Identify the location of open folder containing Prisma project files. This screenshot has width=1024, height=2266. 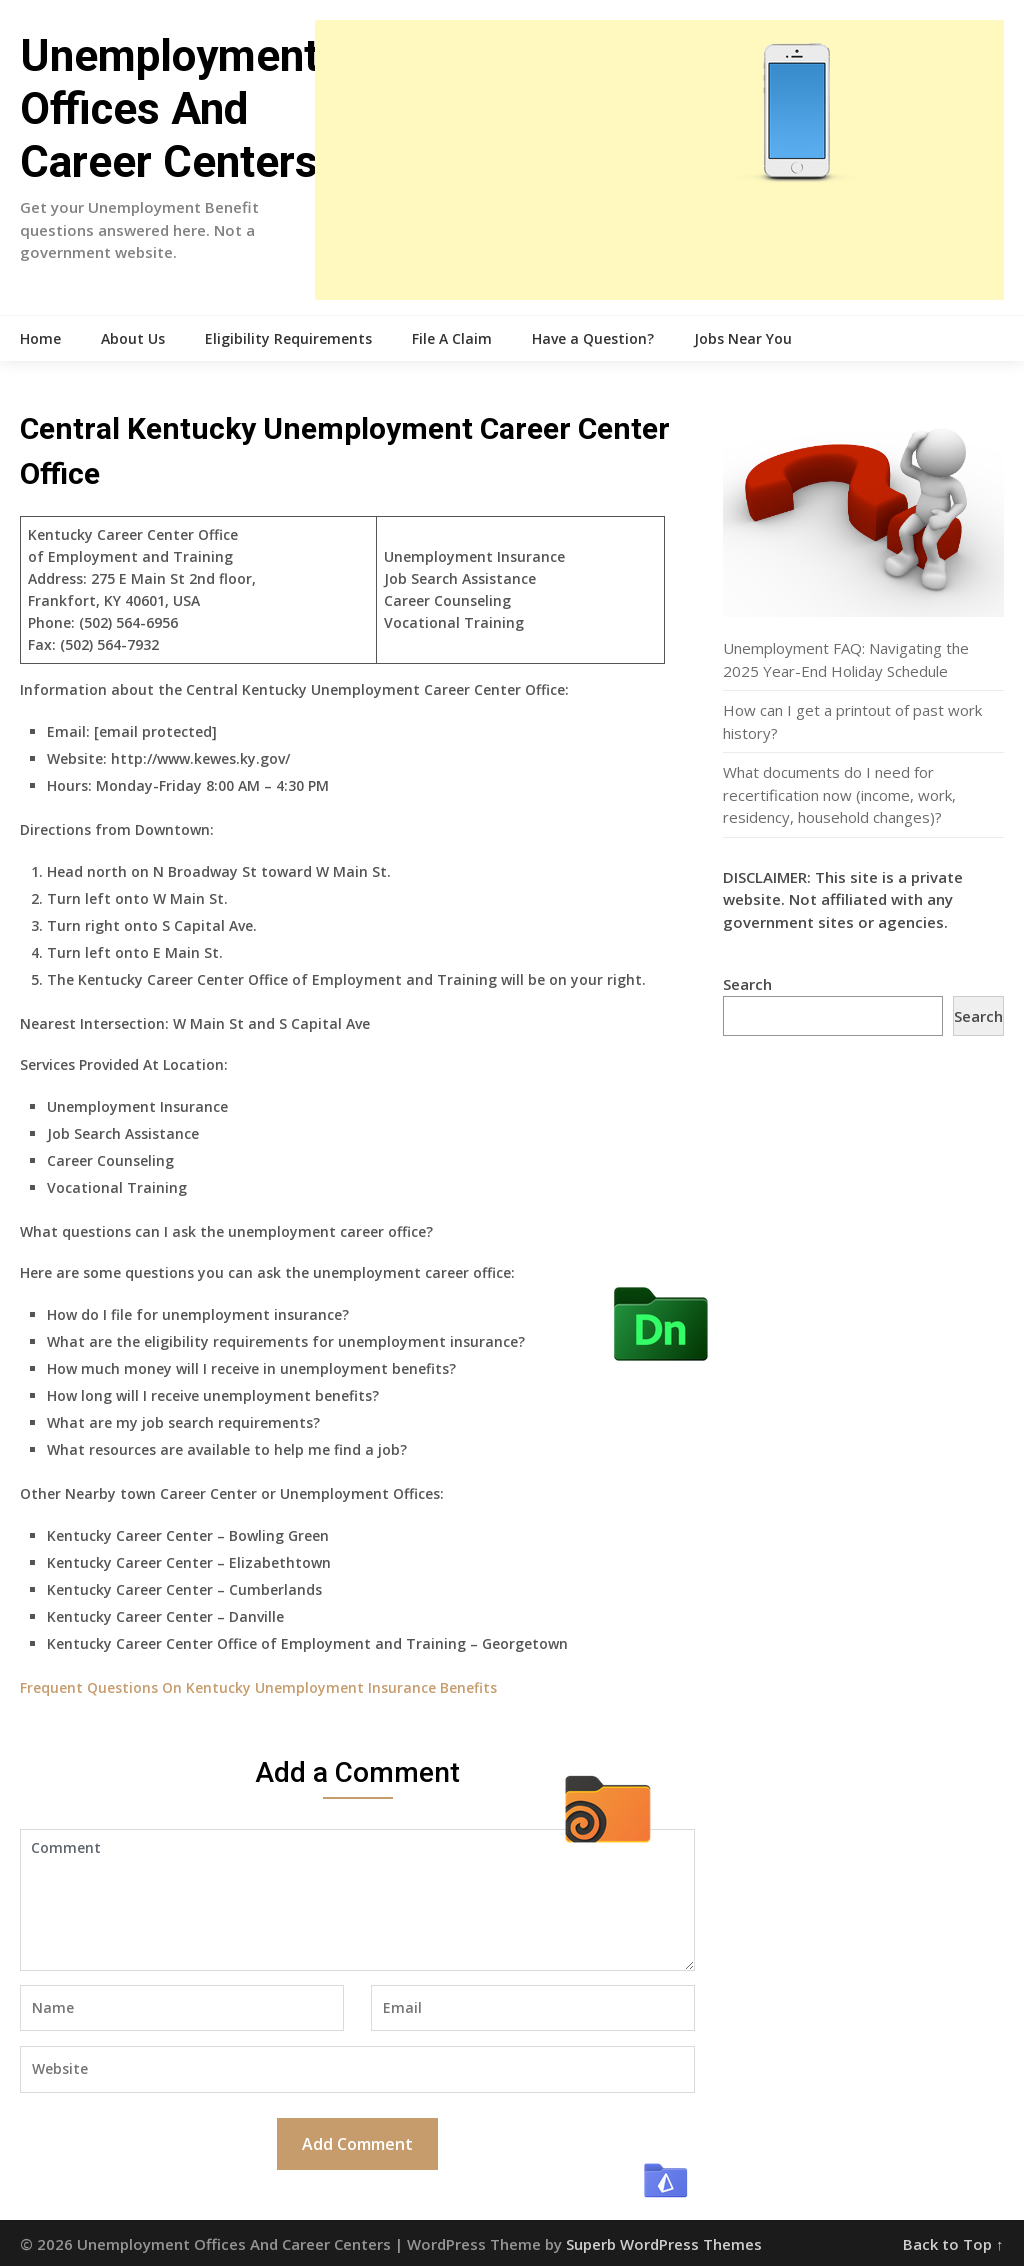
(665, 2181).